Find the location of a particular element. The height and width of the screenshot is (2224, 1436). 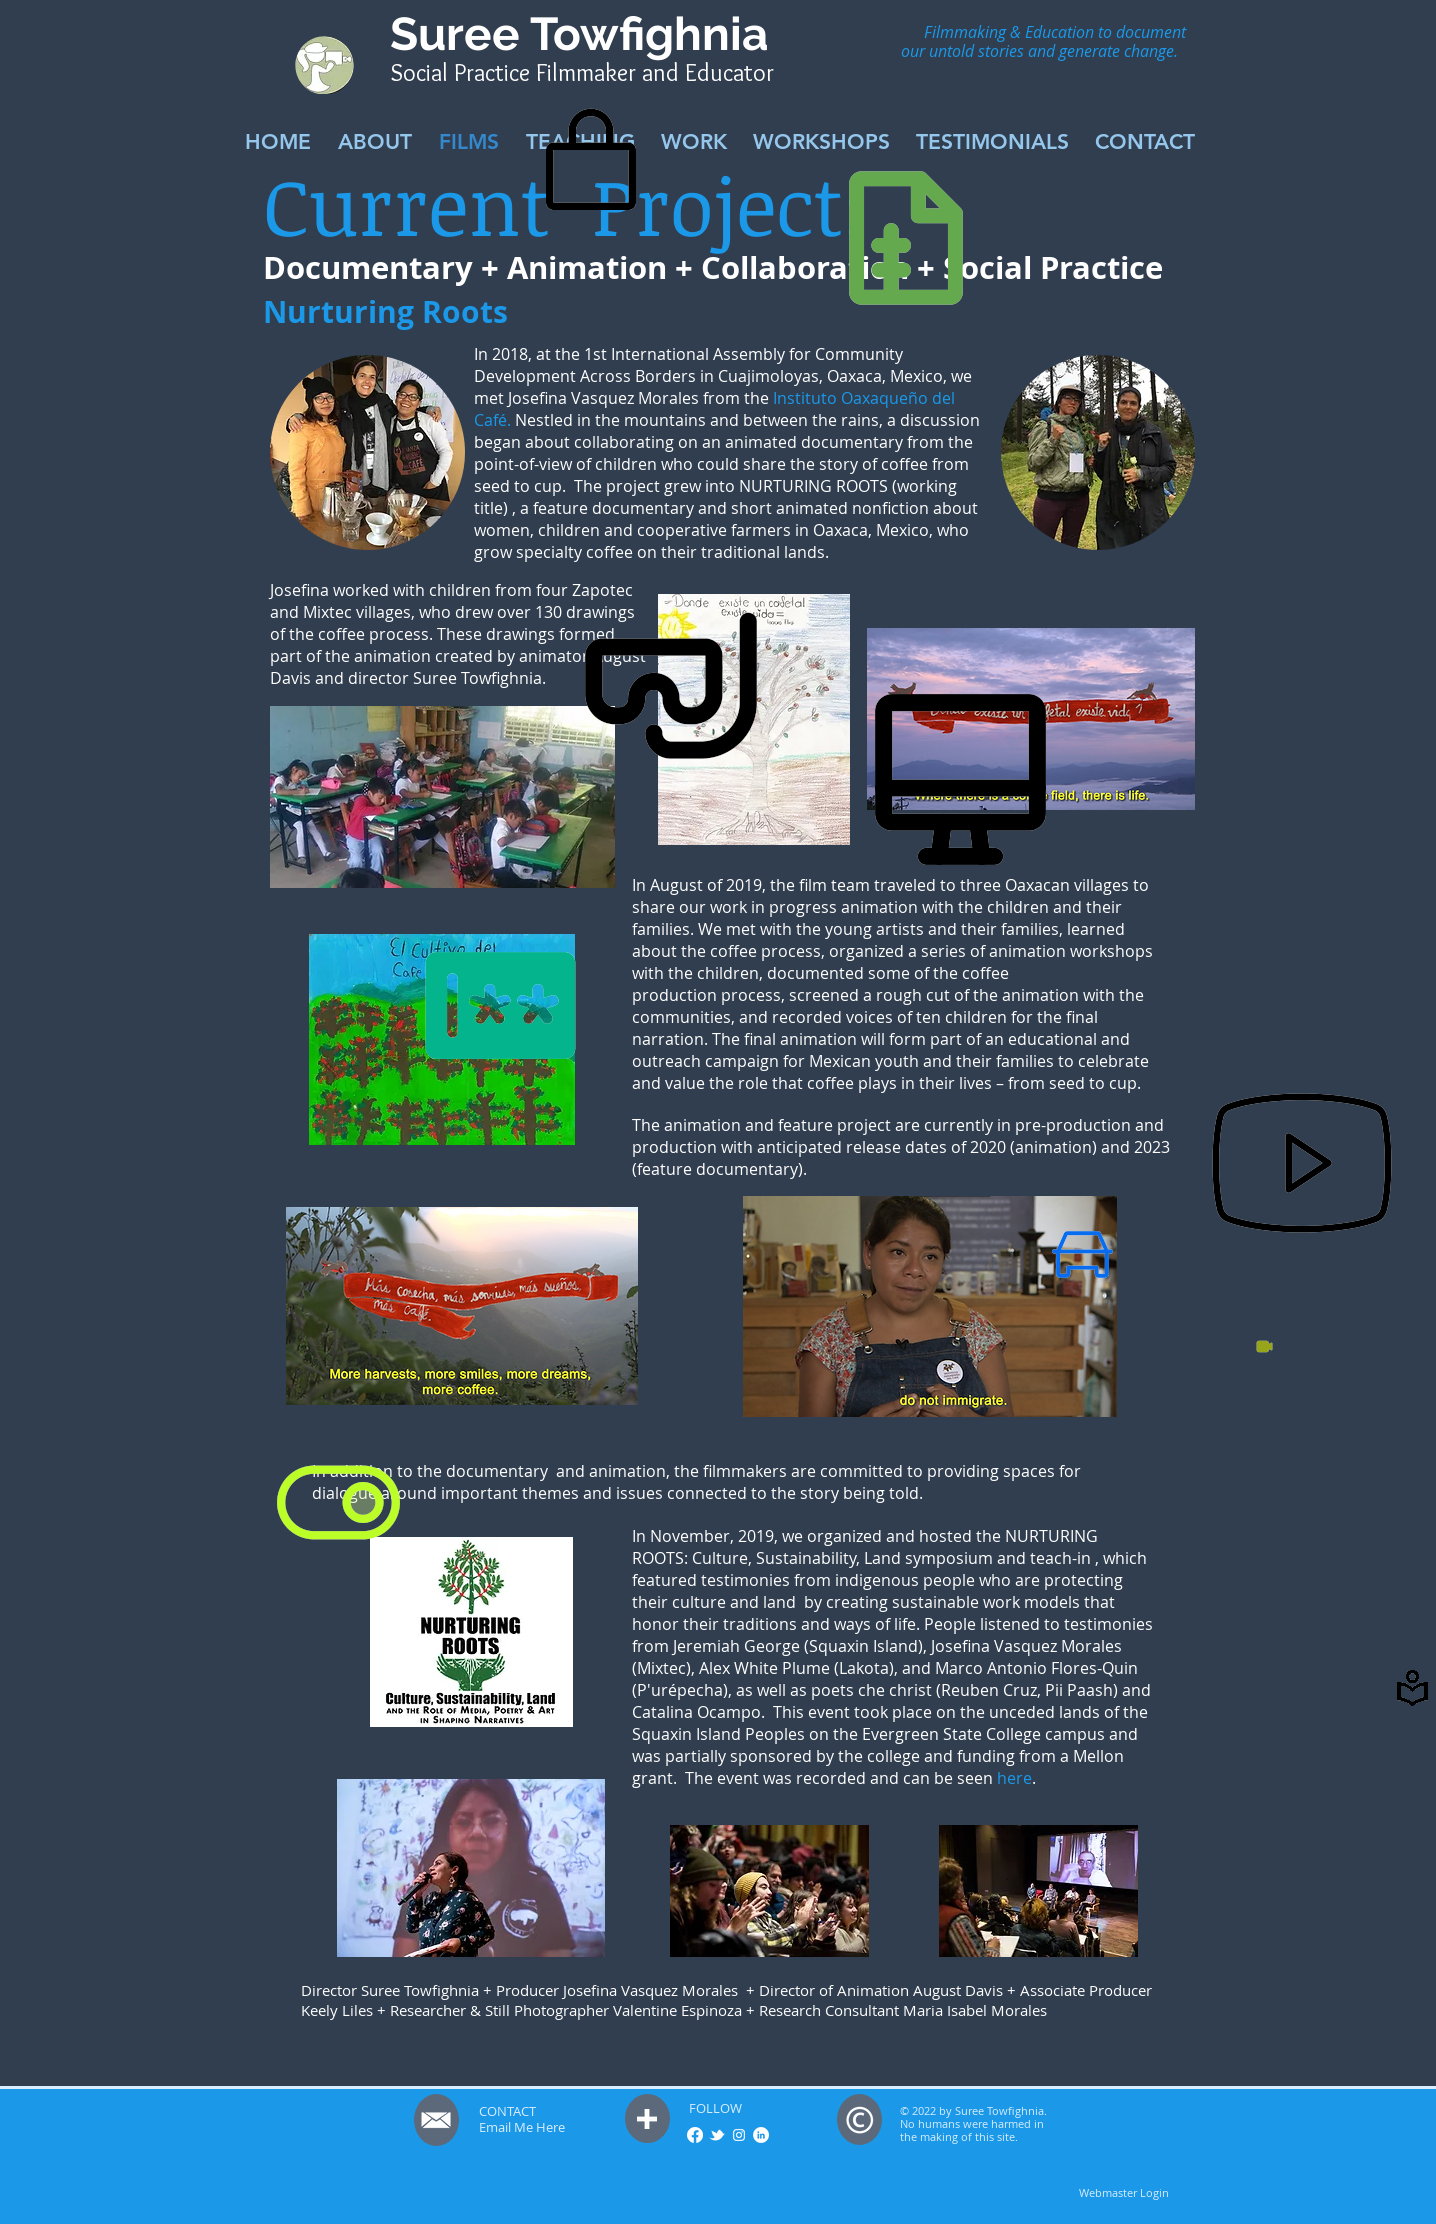

view on desktop display is located at coordinates (960, 779).